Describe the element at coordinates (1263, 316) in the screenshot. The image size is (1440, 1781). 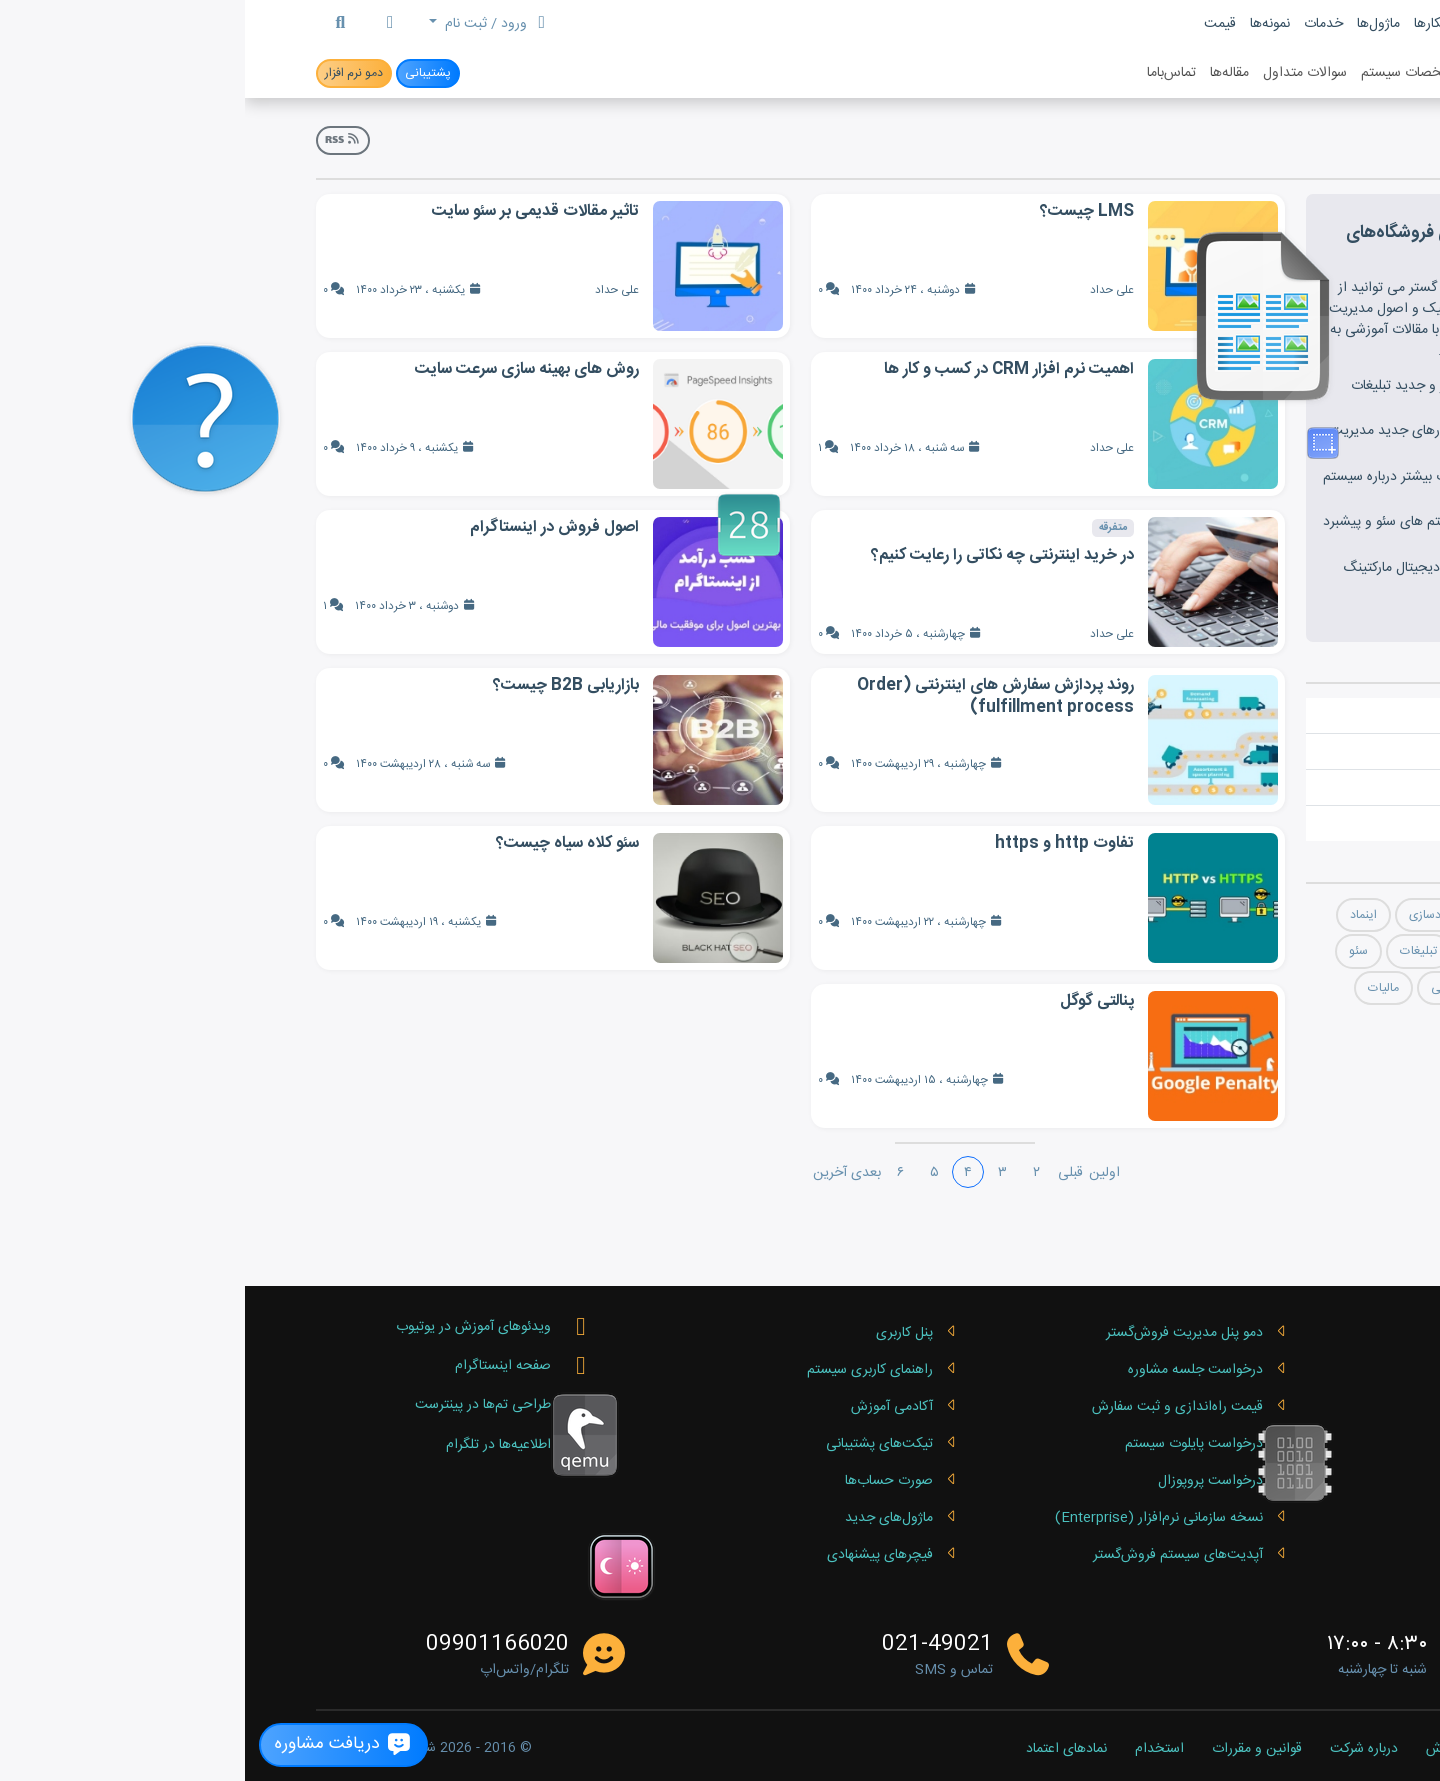
I see `libreoffice master document file type` at that location.